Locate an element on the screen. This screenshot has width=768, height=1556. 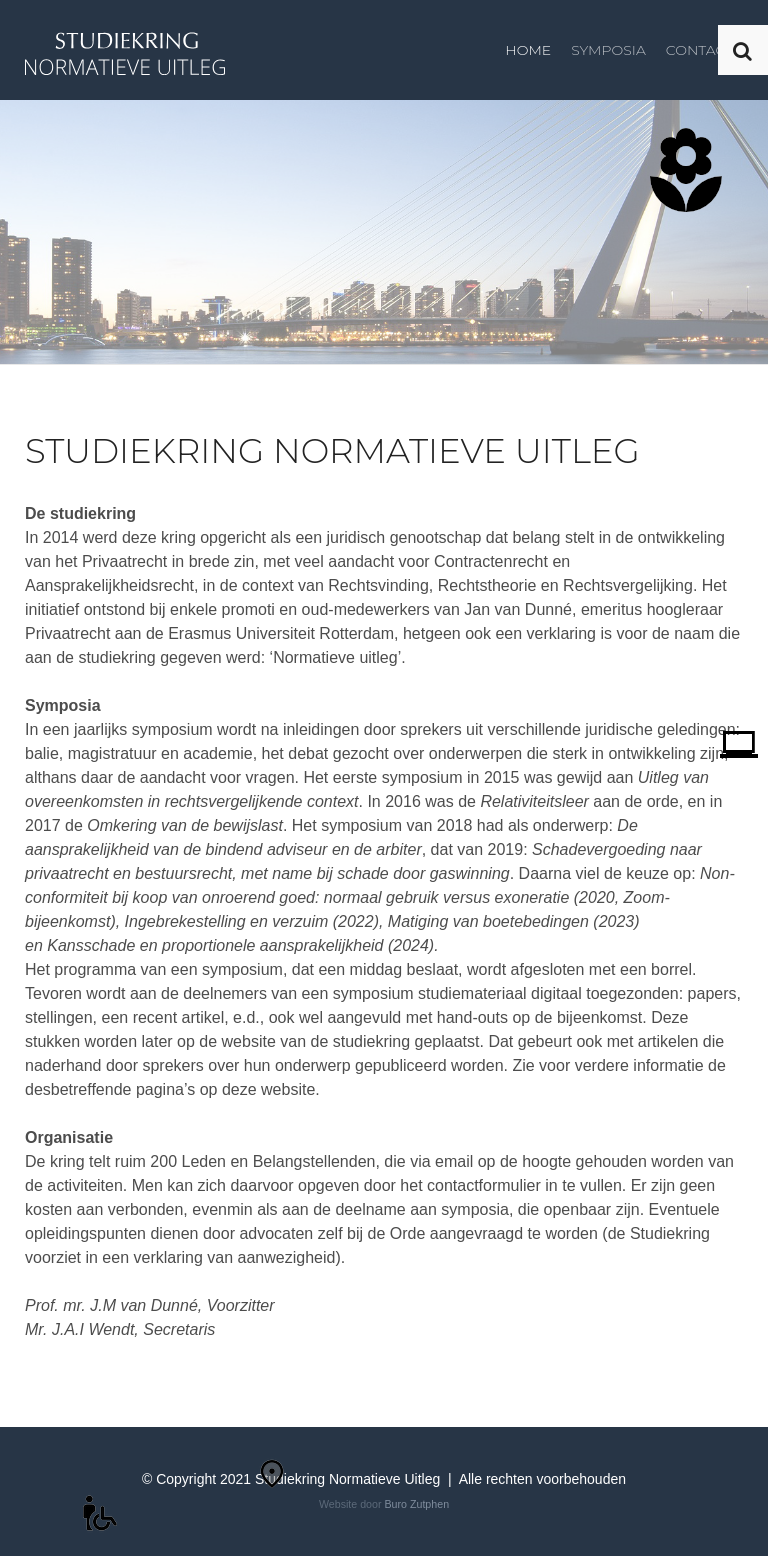
find nearby florists or flower shops is located at coordinates (686, 172).